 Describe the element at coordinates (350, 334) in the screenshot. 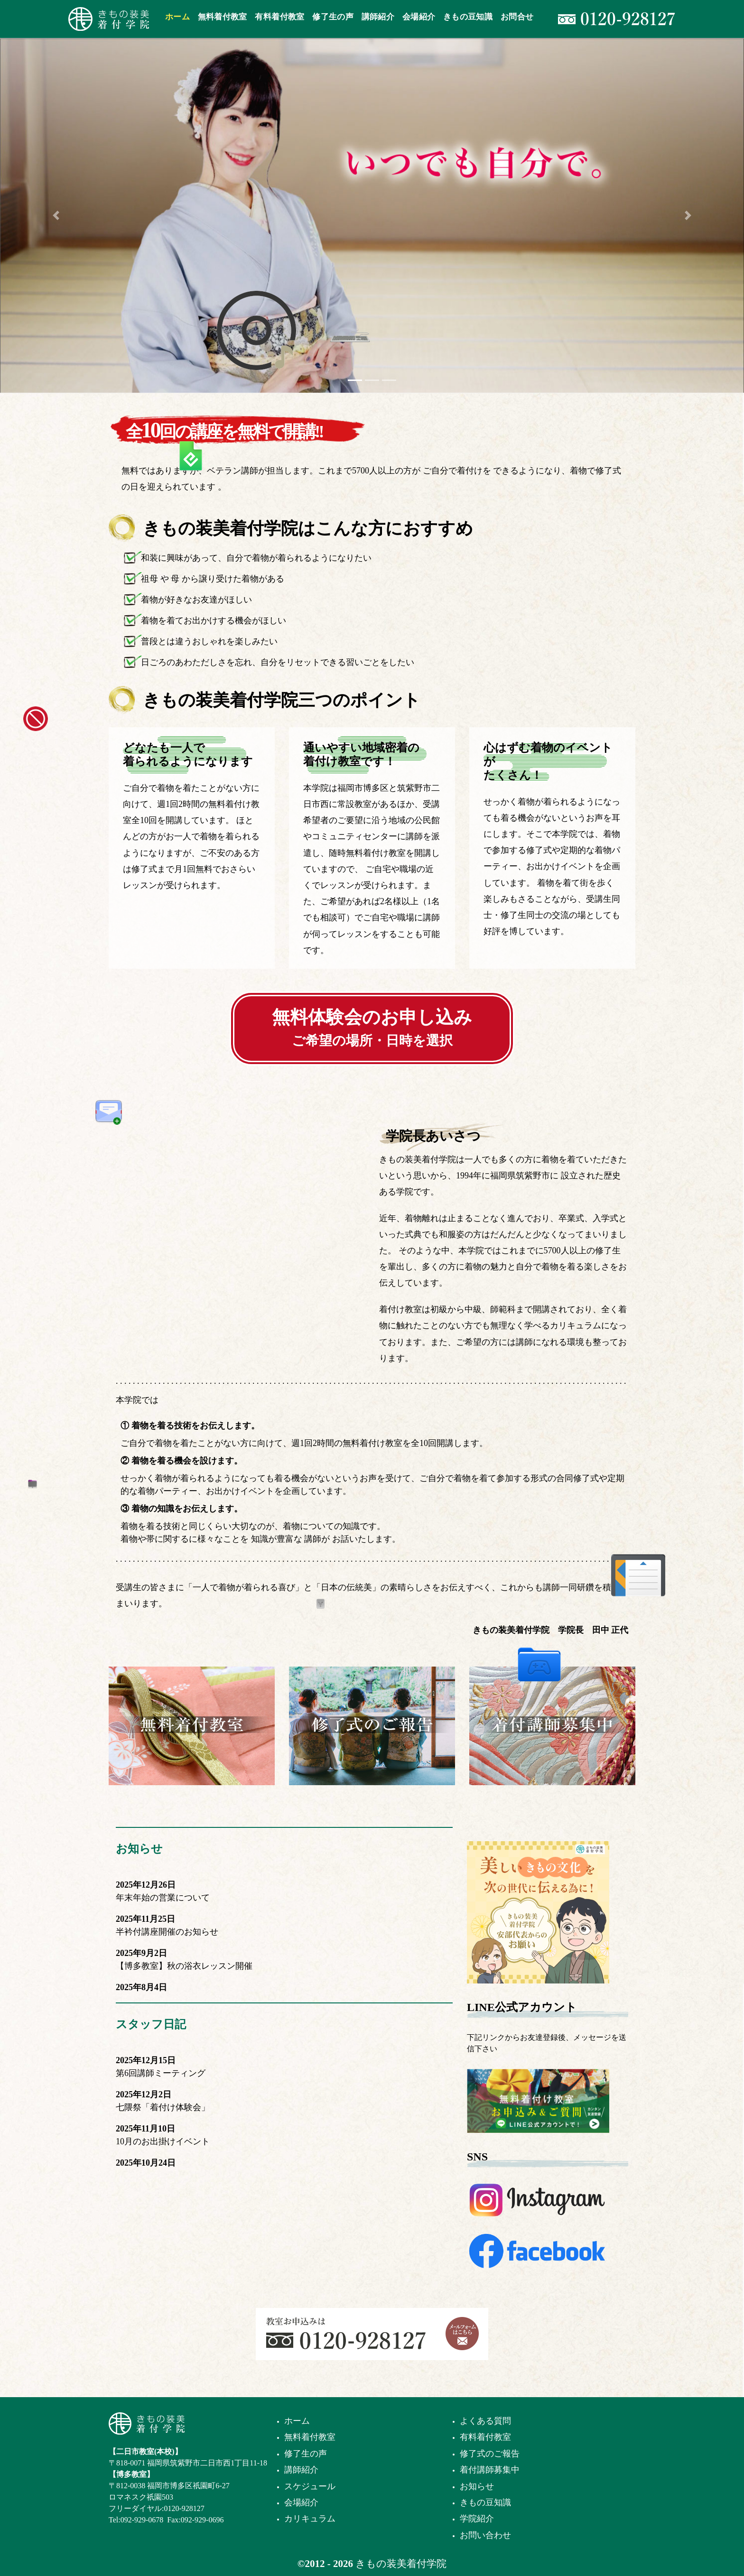

I see `keyboard input device connected` at that location.